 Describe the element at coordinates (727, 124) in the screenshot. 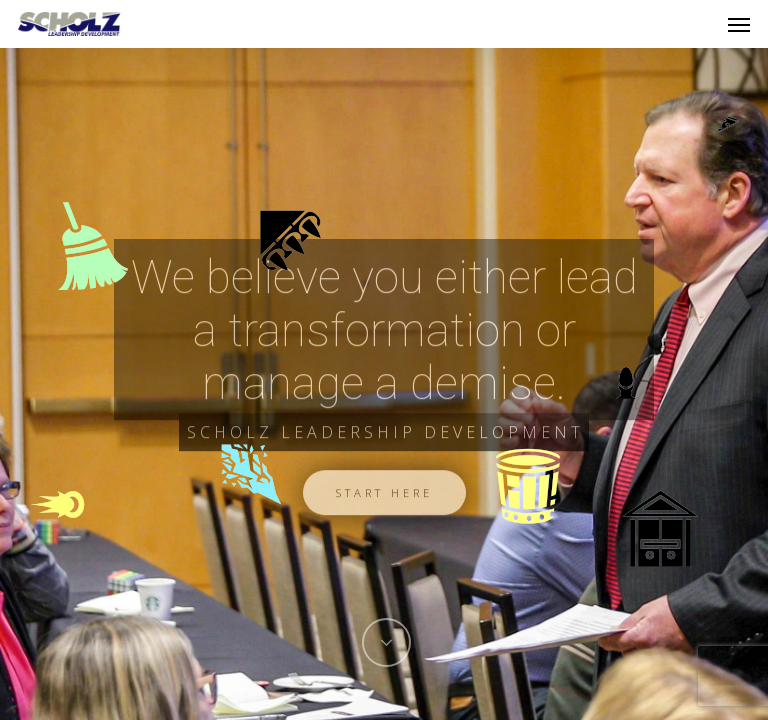

I see `order food or access food delivery services` at that location.